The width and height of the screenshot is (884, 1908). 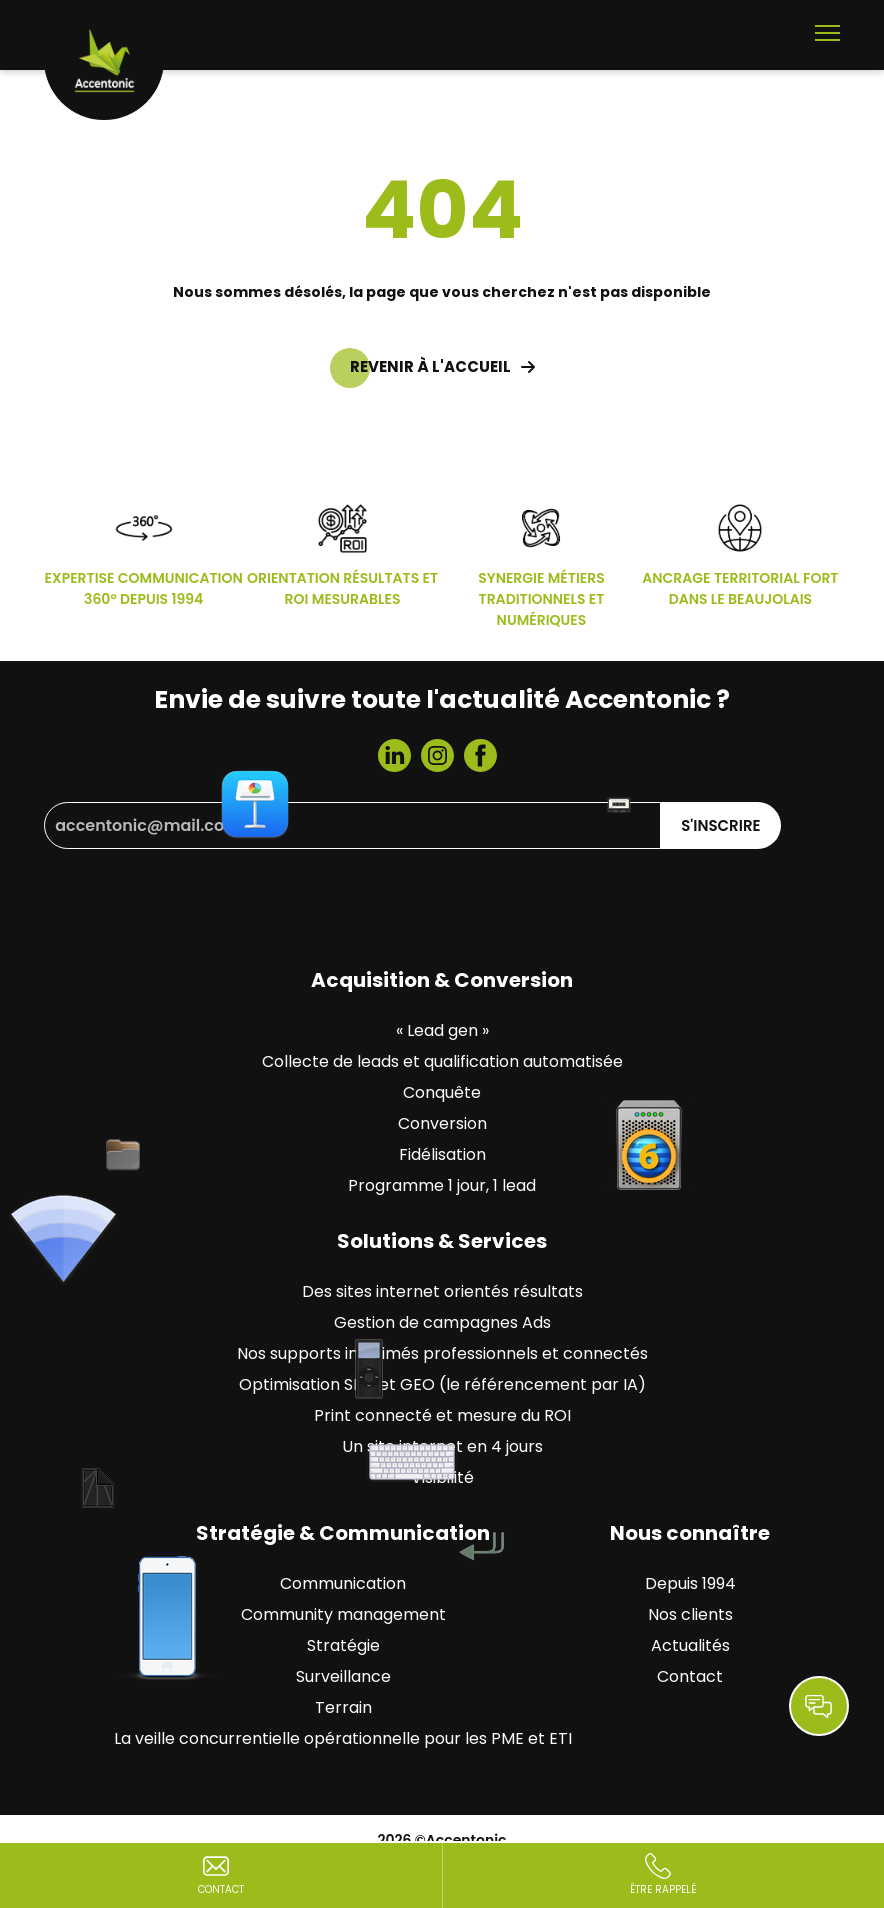 What do you see at coordinates (98, 1488) in the screenshot?
I see `view email drafts folder` at bounding box center [98, 1488].